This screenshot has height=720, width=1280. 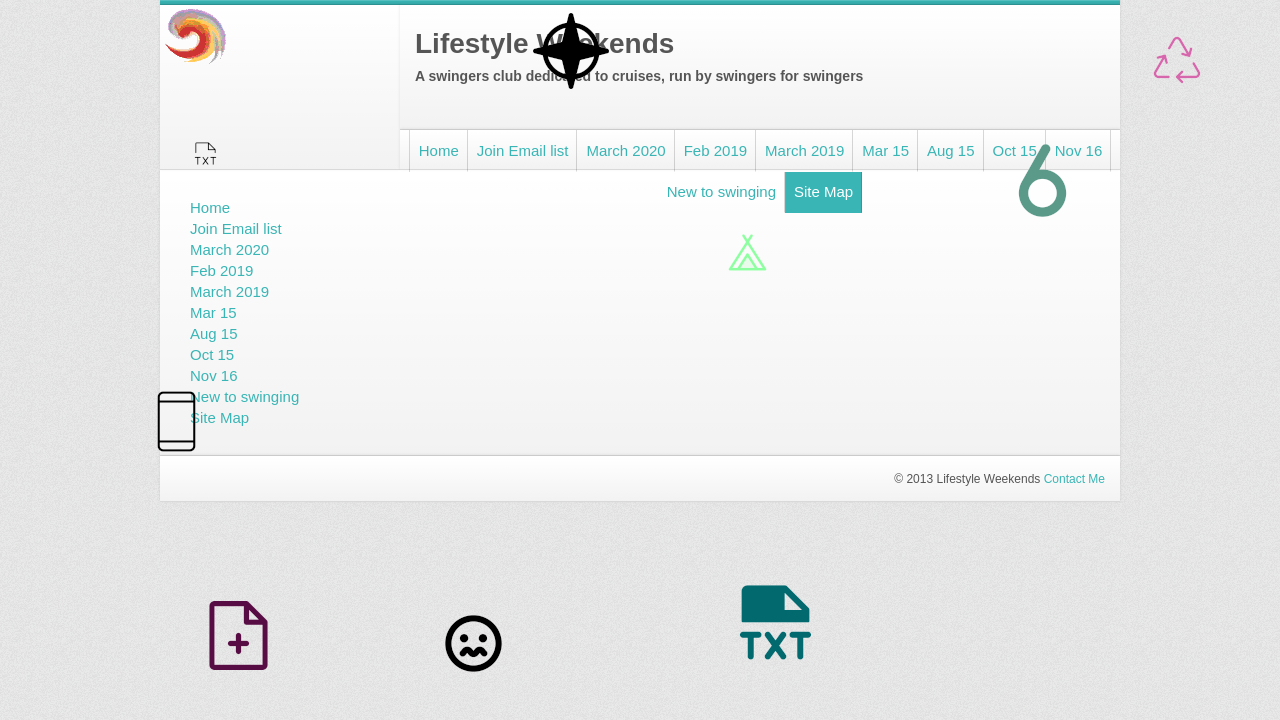 I want to click on indicates recyclable item or material, so click(x=1177, y=60).